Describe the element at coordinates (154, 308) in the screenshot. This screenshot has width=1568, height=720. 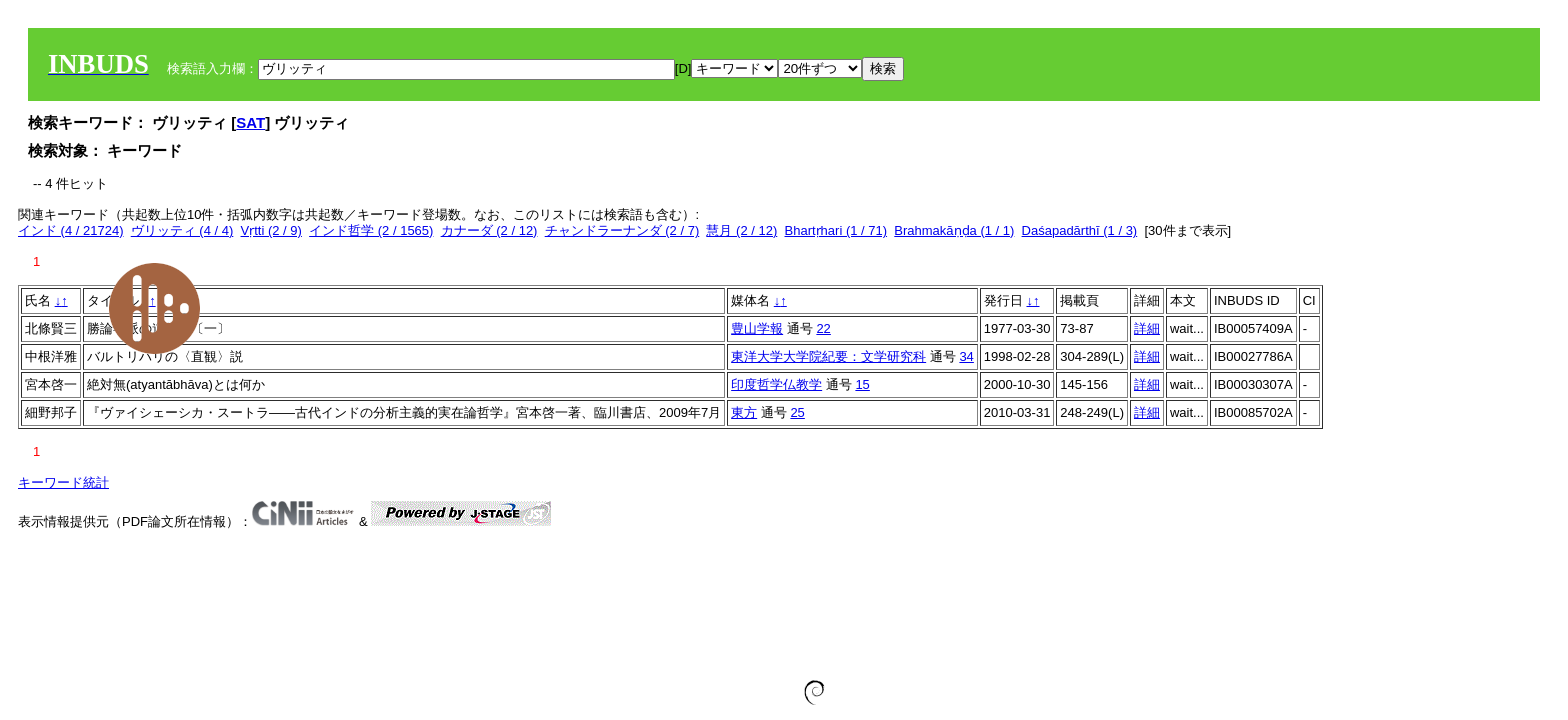
I see `open audioboom podcast platform` at that location.